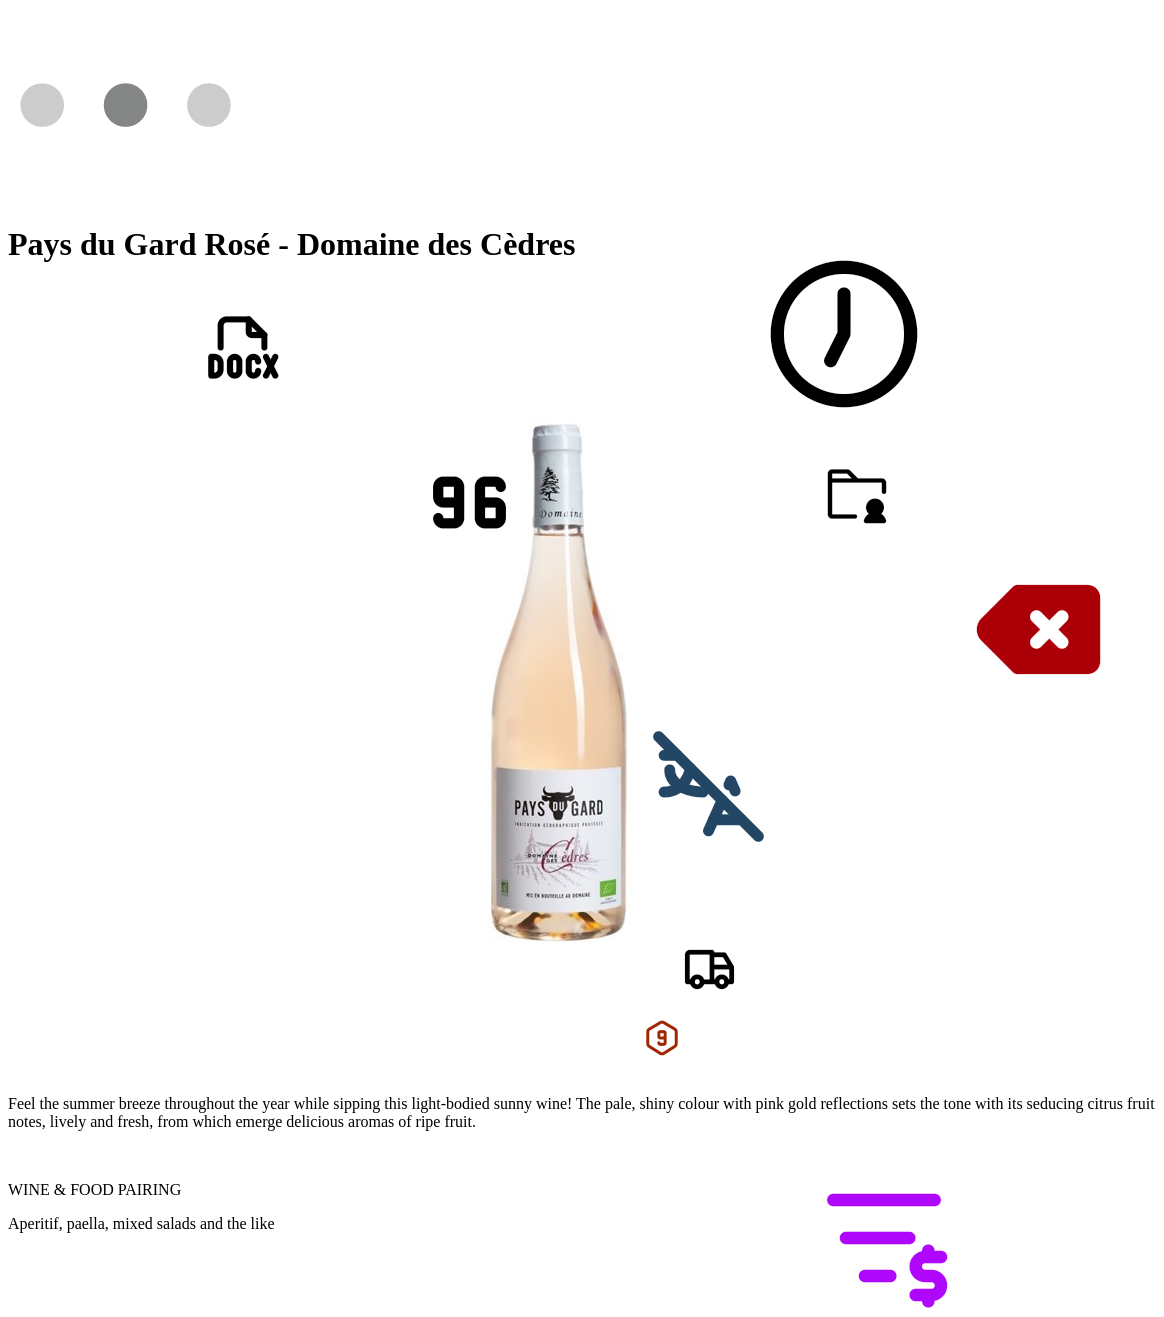  What do you see at coordinates (662, 1038) in the screenshot?
I see `indicates step 9 in a multi-step process` at bounding box center [662, 1038].